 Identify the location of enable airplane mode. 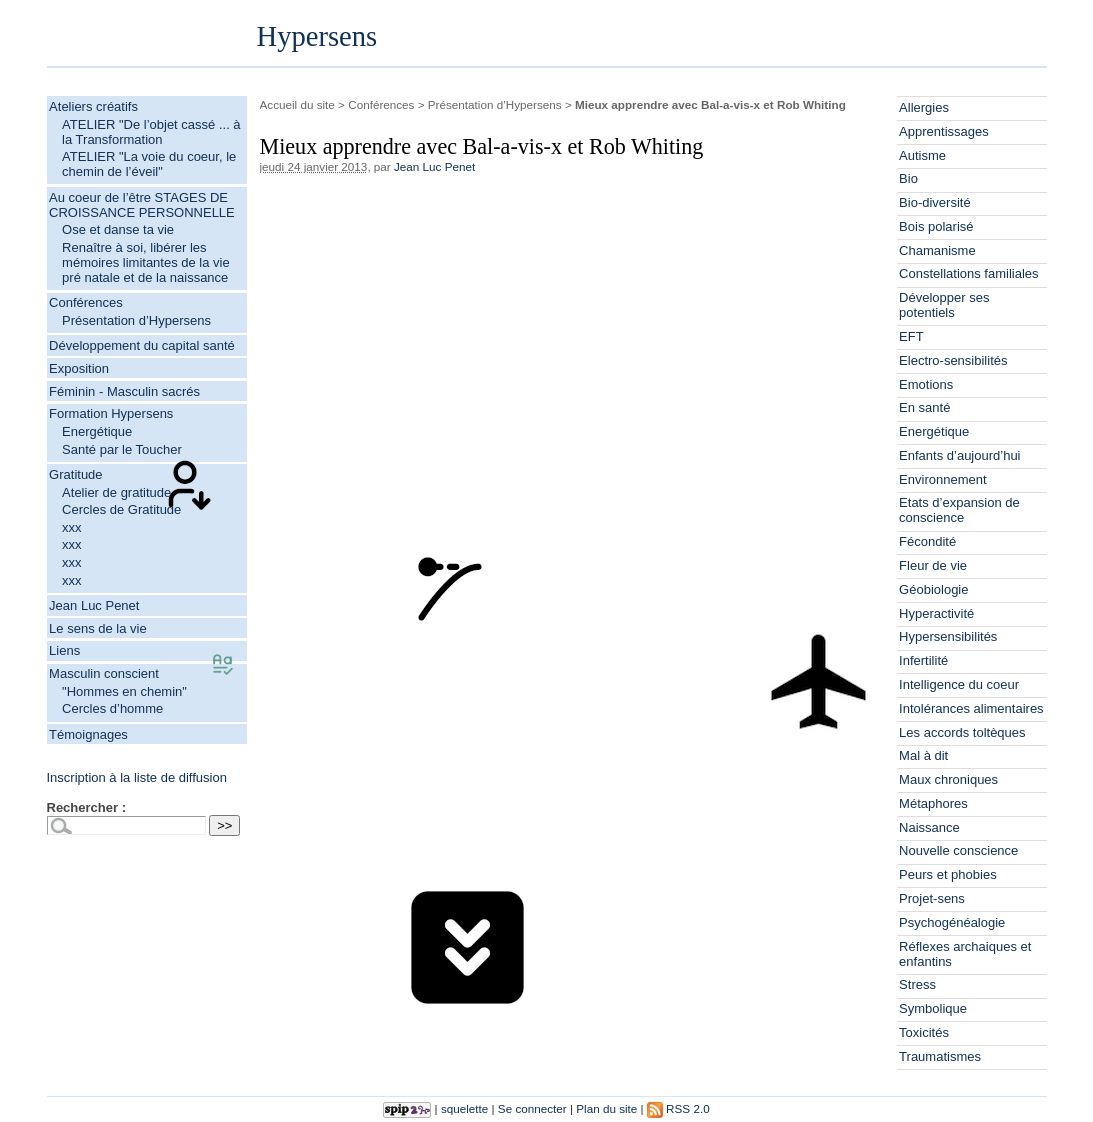
(818, 681).